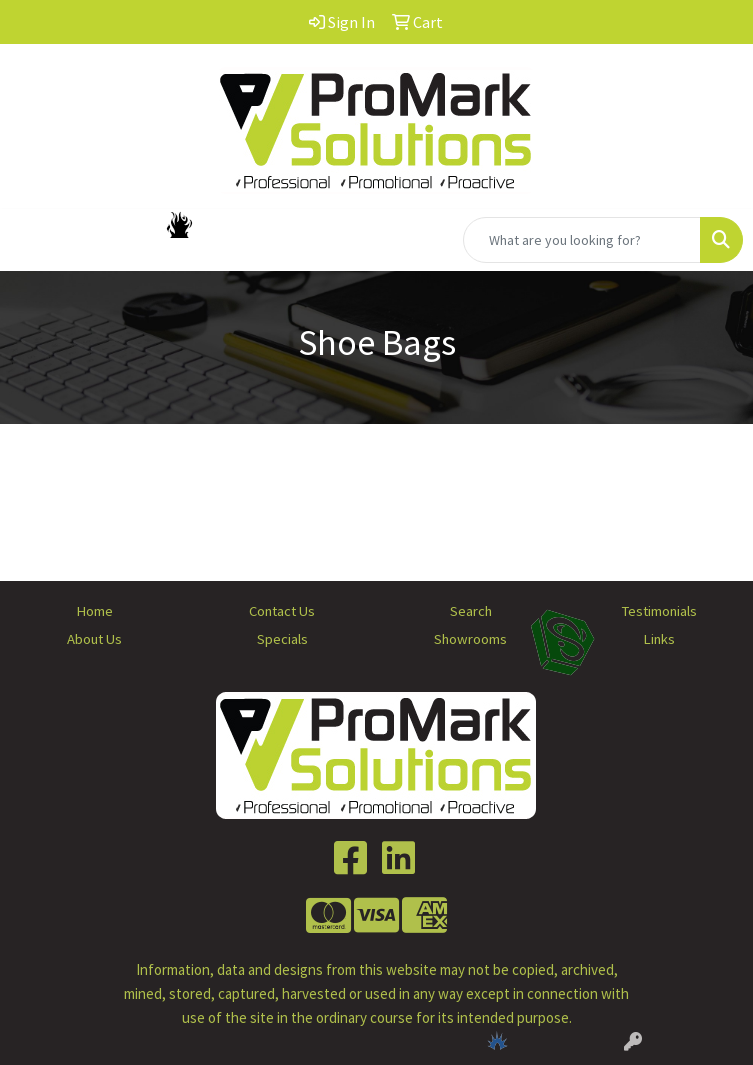 This screenshot has height=1065, width=753. What do you see at coordinates (561, 642) in the screenshot?
I see `access rune or magic stone inventory` at bounding box center [561, 642].